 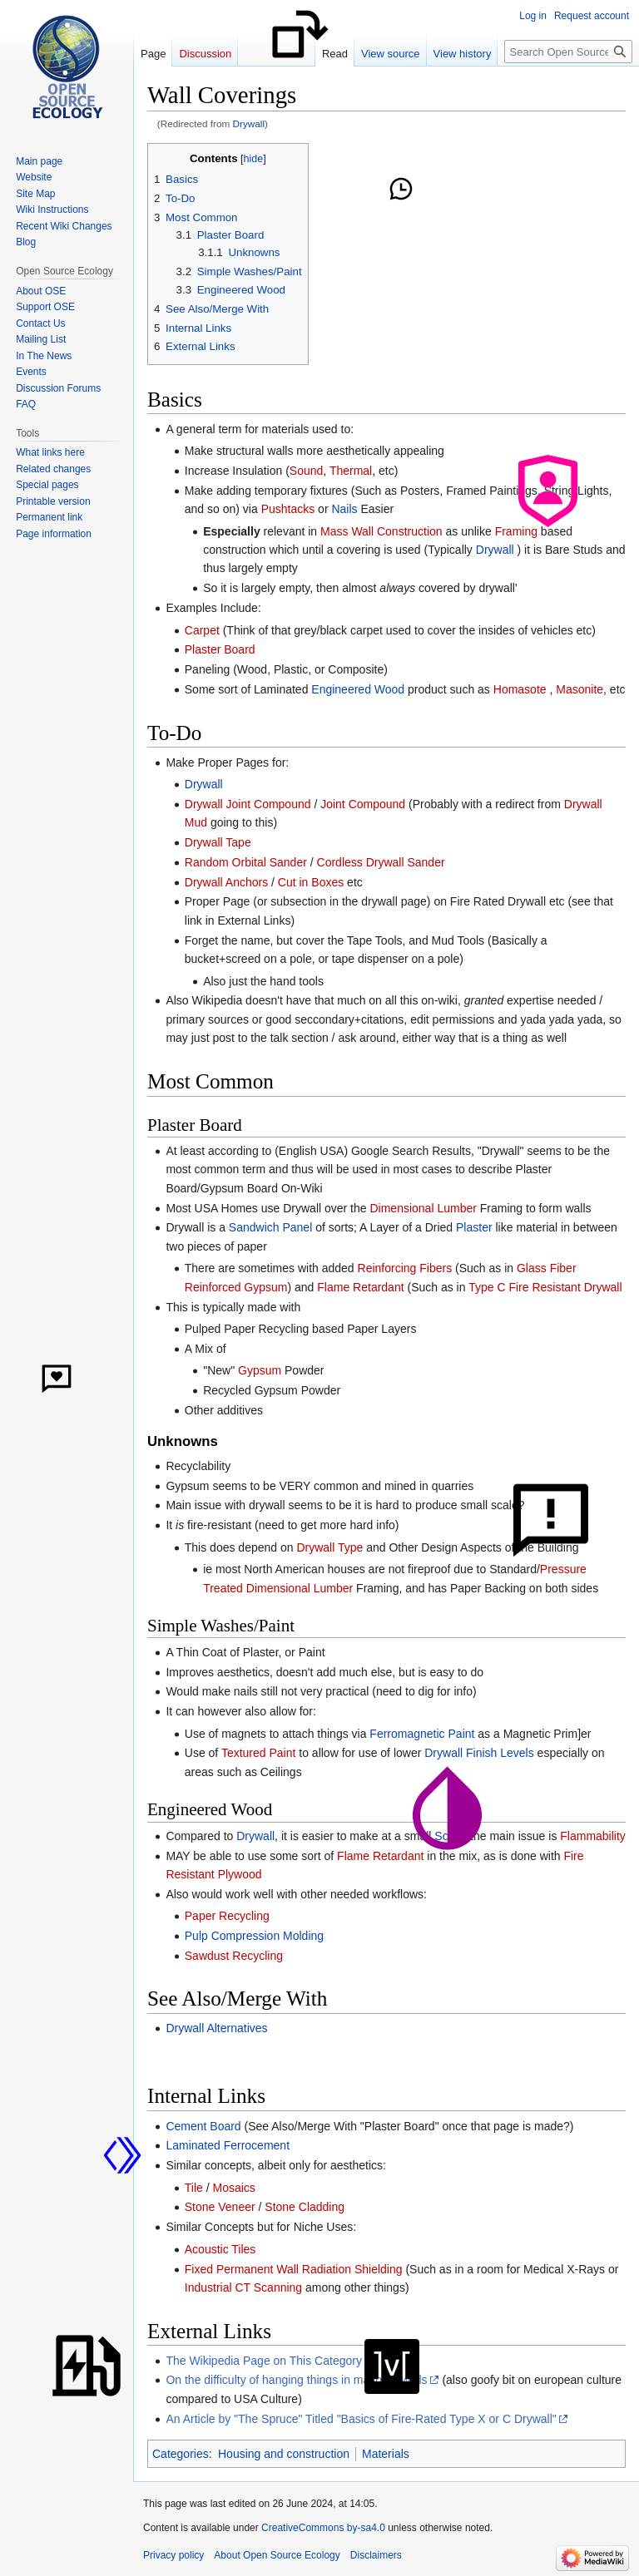 What do you see at coordinates (122, 2155) in the screenshot?
I see `Cloudflare Workers logo` at bounding box center [122, 2155].